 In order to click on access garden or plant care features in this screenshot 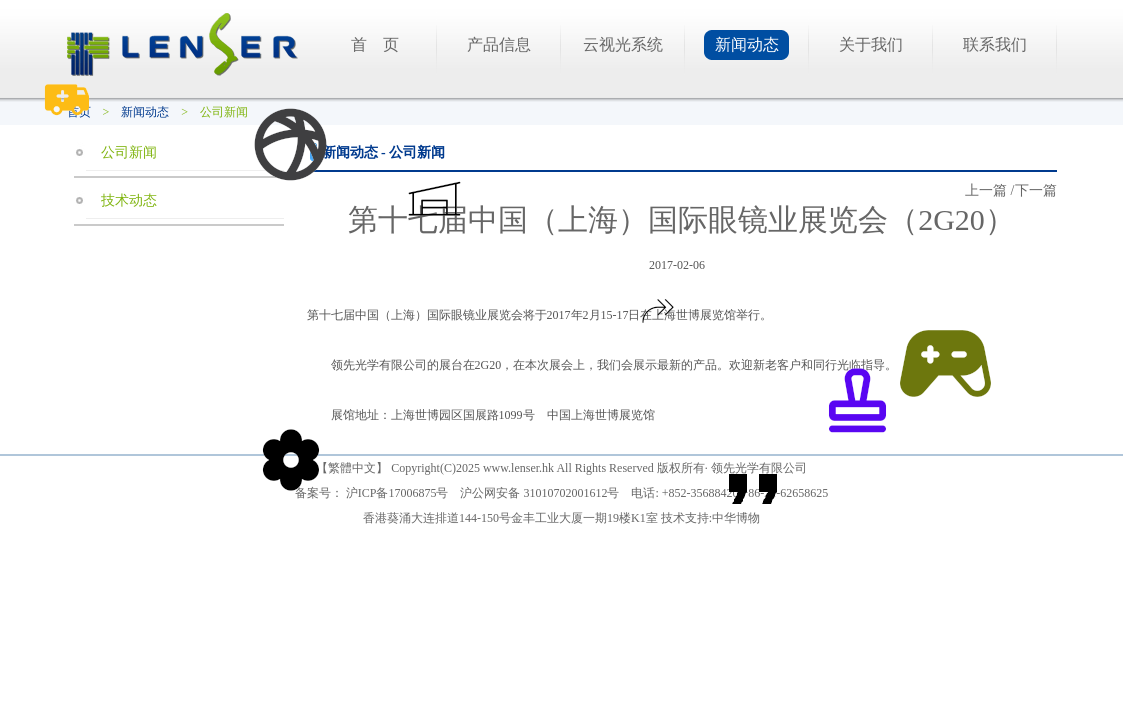, I will do `click(291, 460)`.